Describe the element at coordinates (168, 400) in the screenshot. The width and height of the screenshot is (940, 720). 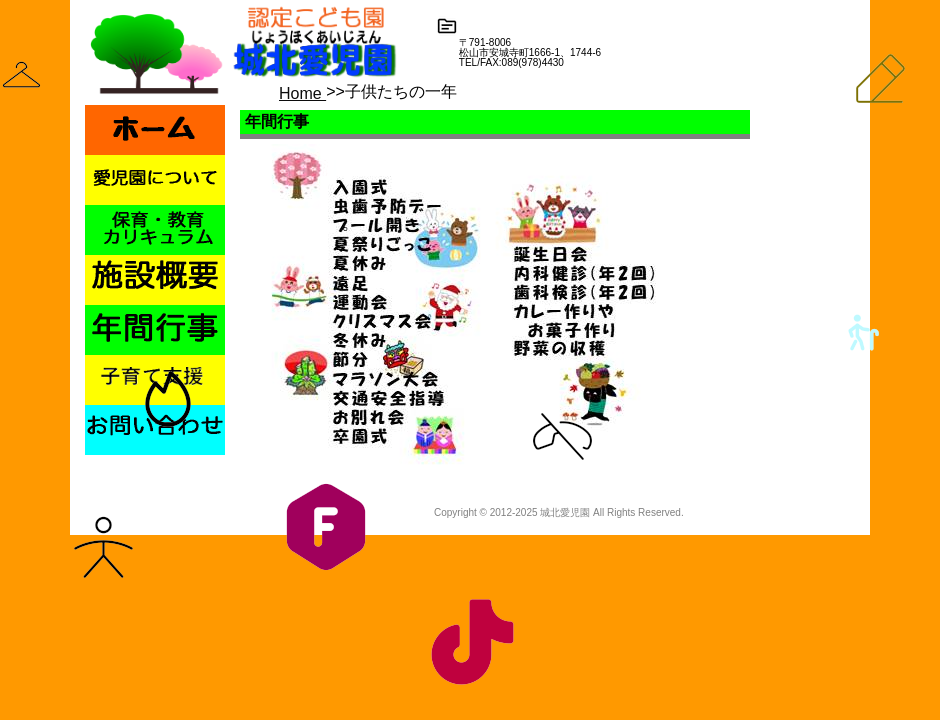
I see `indicates trending or hot content` at that location.